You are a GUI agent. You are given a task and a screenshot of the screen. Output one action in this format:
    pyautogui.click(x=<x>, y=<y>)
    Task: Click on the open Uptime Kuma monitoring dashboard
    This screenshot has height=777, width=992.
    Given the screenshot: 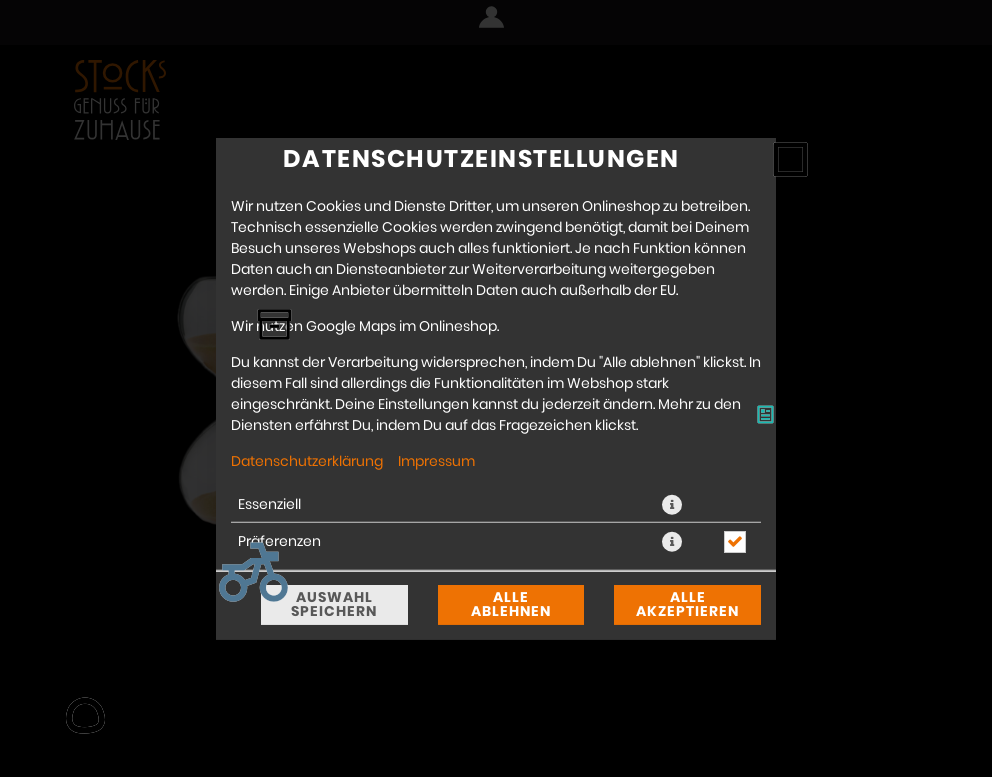 What is the action you would take?
    pyautogui.click(x=85, y=715)
    